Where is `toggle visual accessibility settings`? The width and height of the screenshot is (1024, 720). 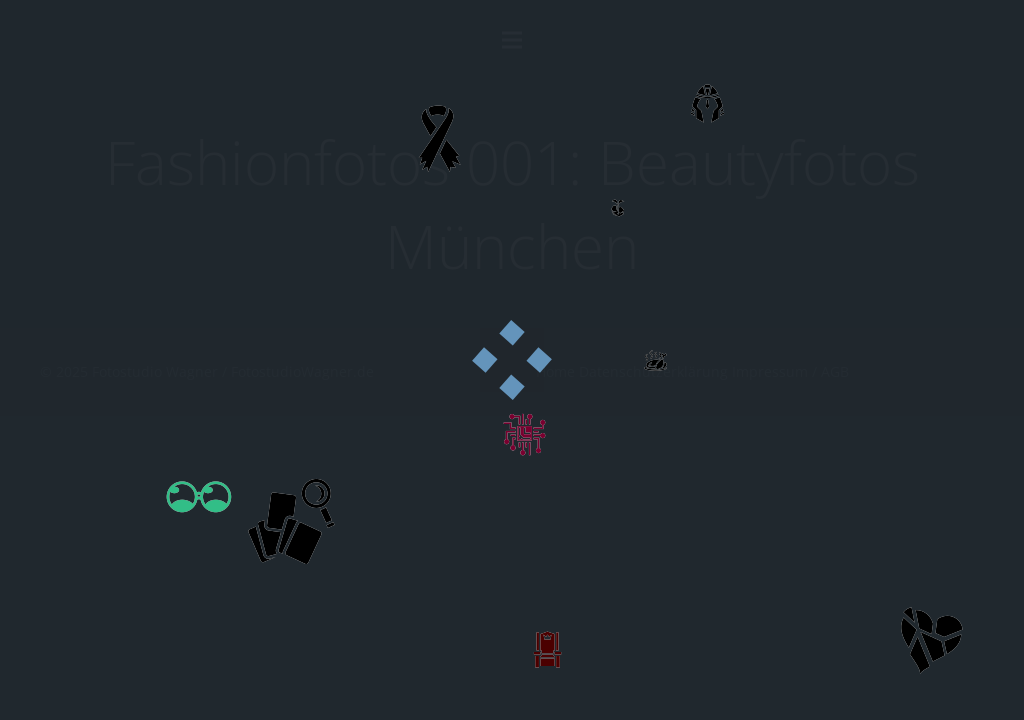 toggle visual accessibility settings is located at coordinates (199, 495).